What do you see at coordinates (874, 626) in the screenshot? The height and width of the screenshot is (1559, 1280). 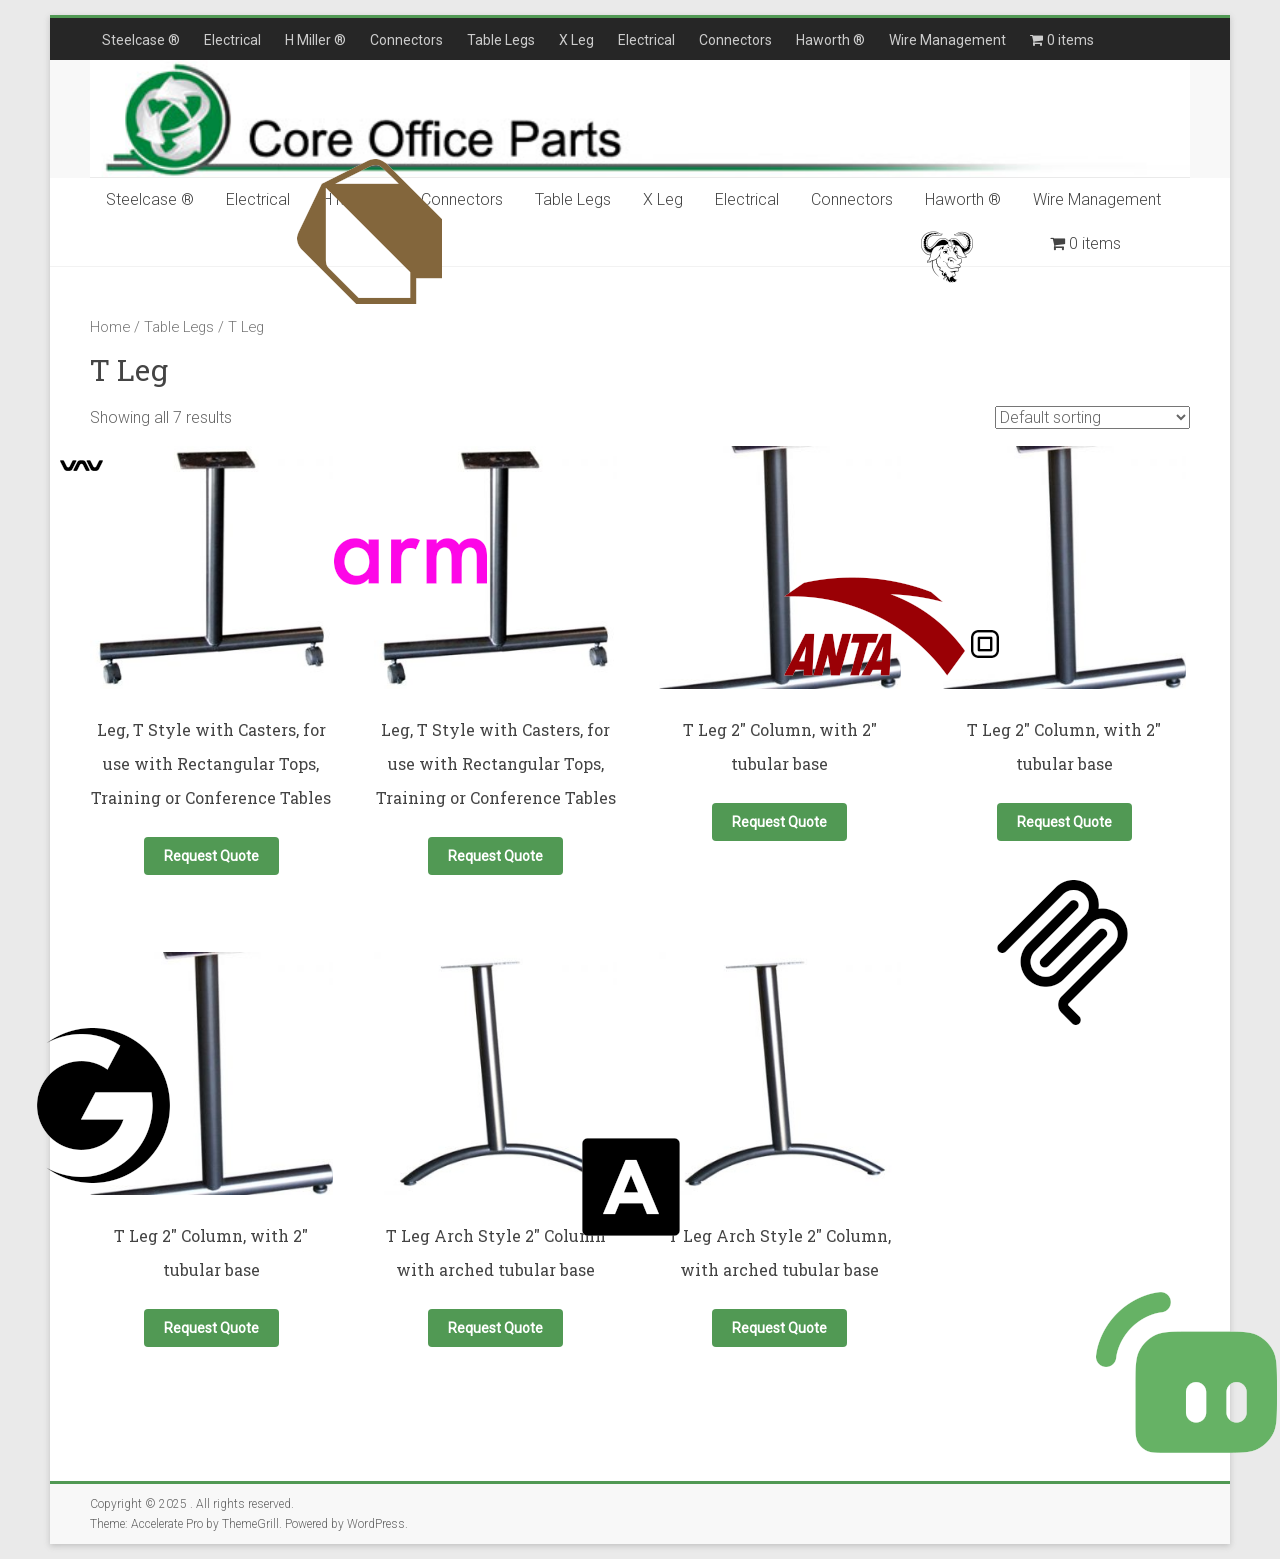 I see `visit the Anta sports brand website` at bounding box center [874, 626].